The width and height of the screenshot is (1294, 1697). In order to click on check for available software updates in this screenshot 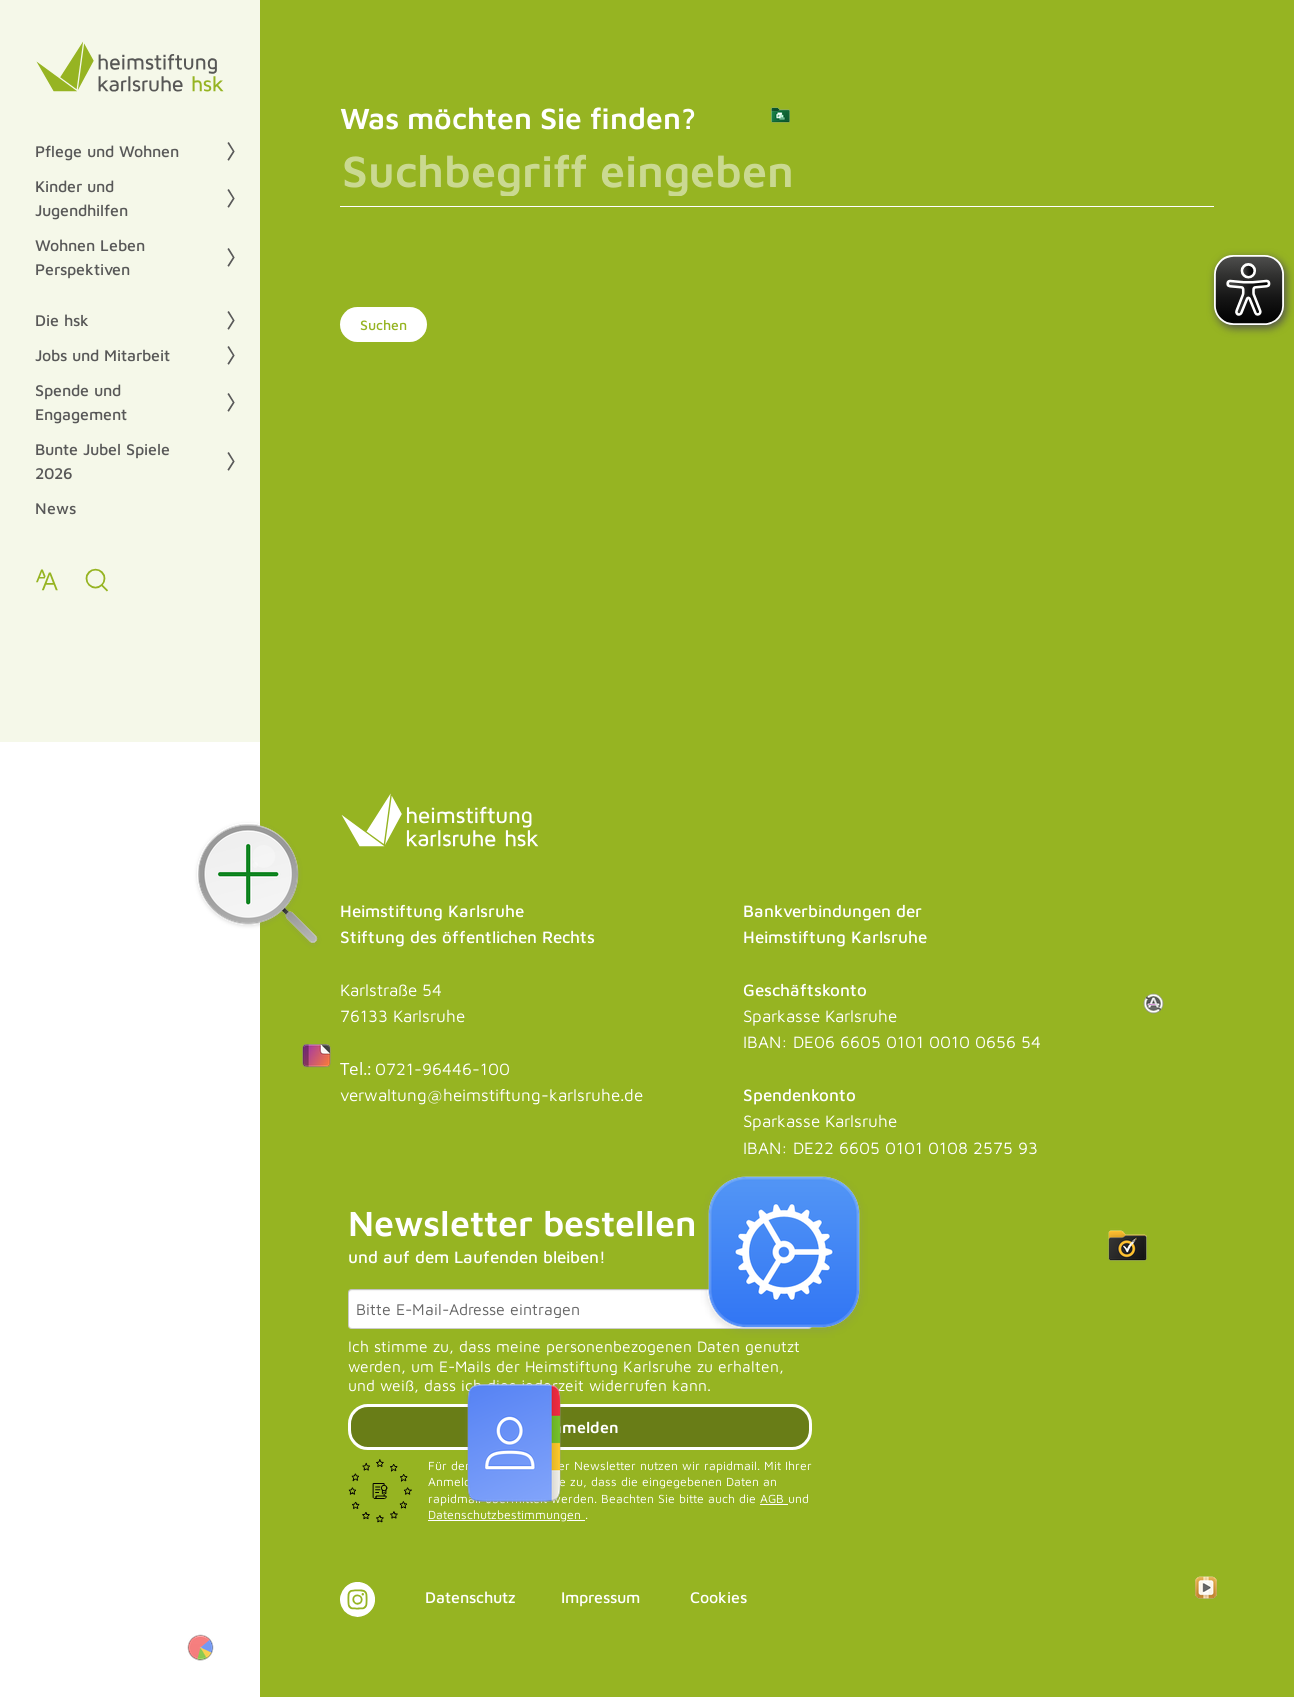, I will do `click(1153, 1003)`.